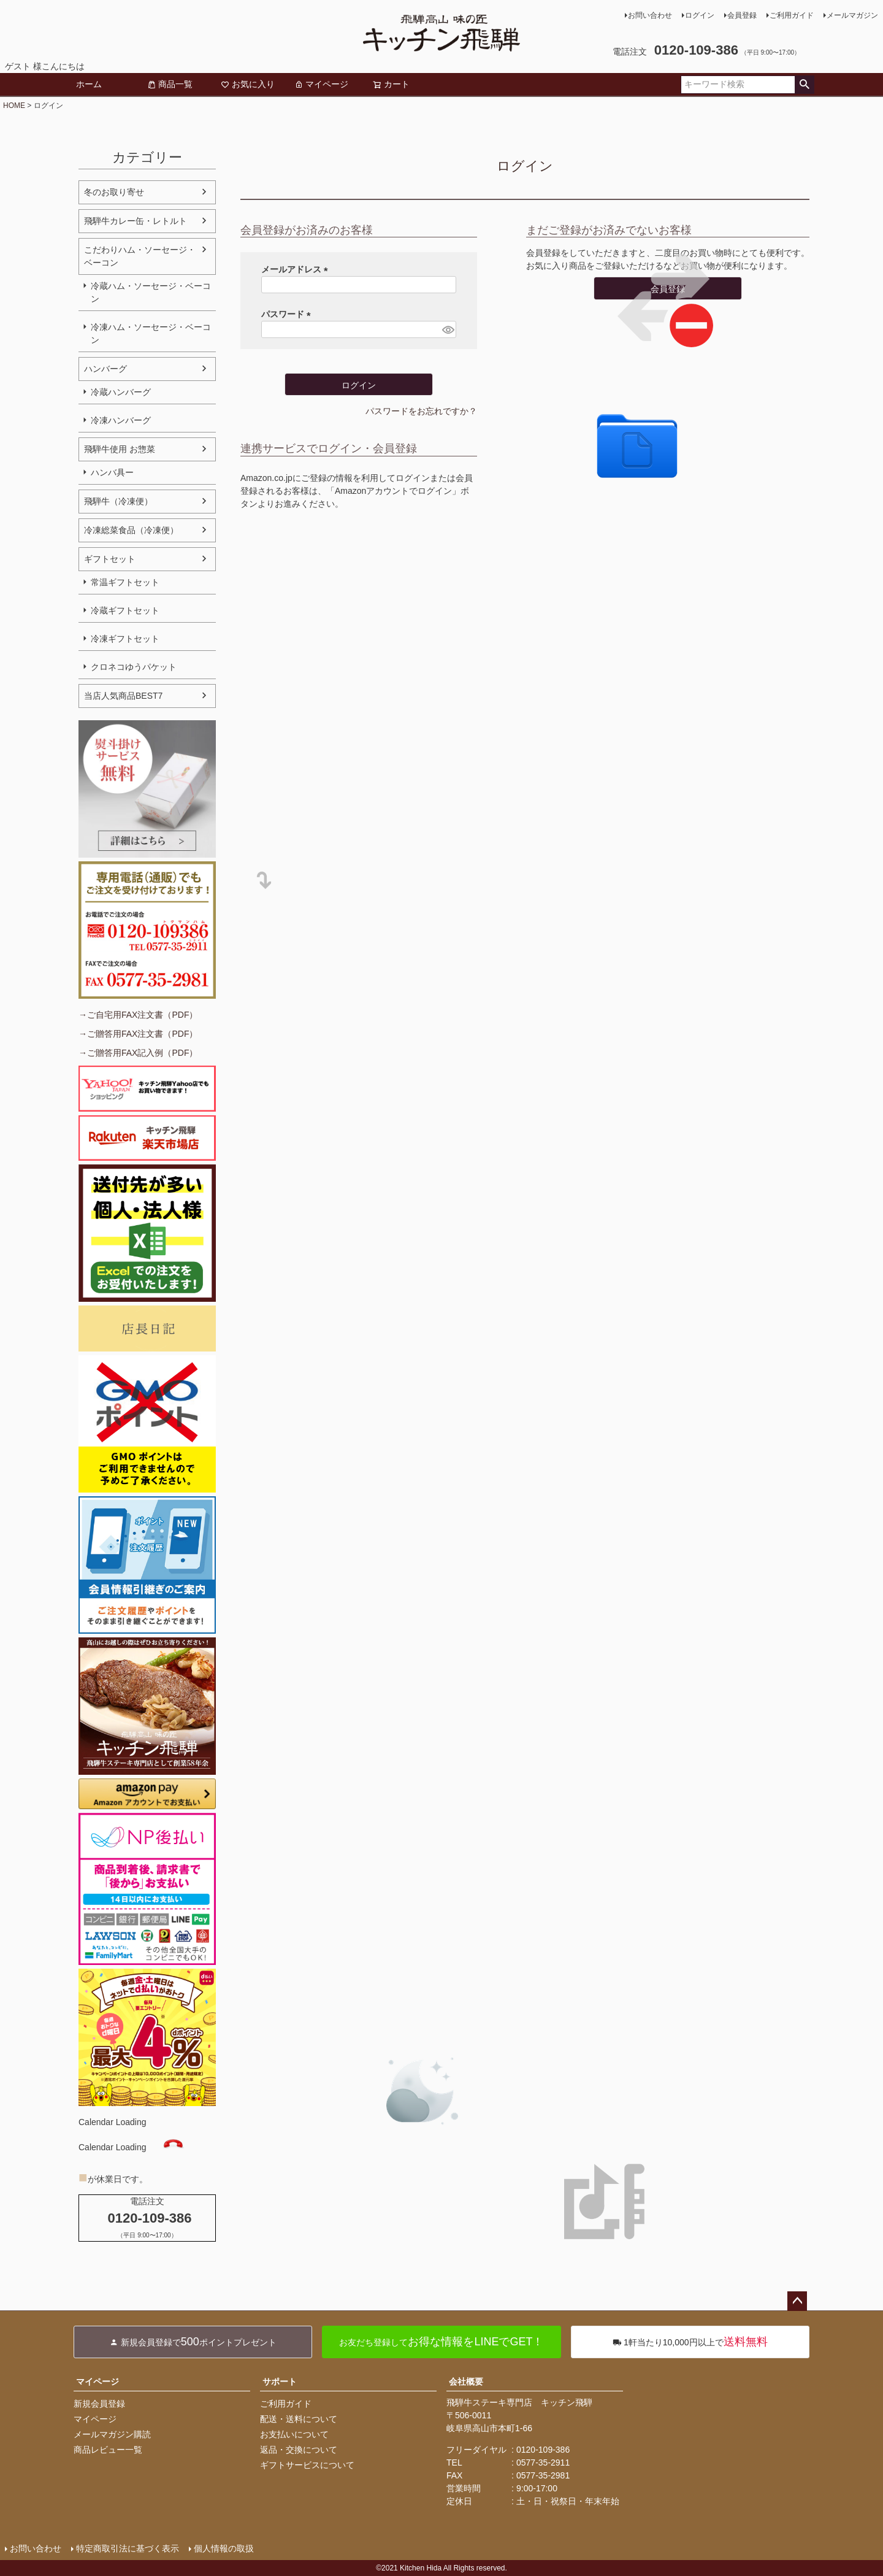 The image size is (883, 2576). Describe the element at coordinates (663, 298) in the screenshot. I see `network connection error` at that location.